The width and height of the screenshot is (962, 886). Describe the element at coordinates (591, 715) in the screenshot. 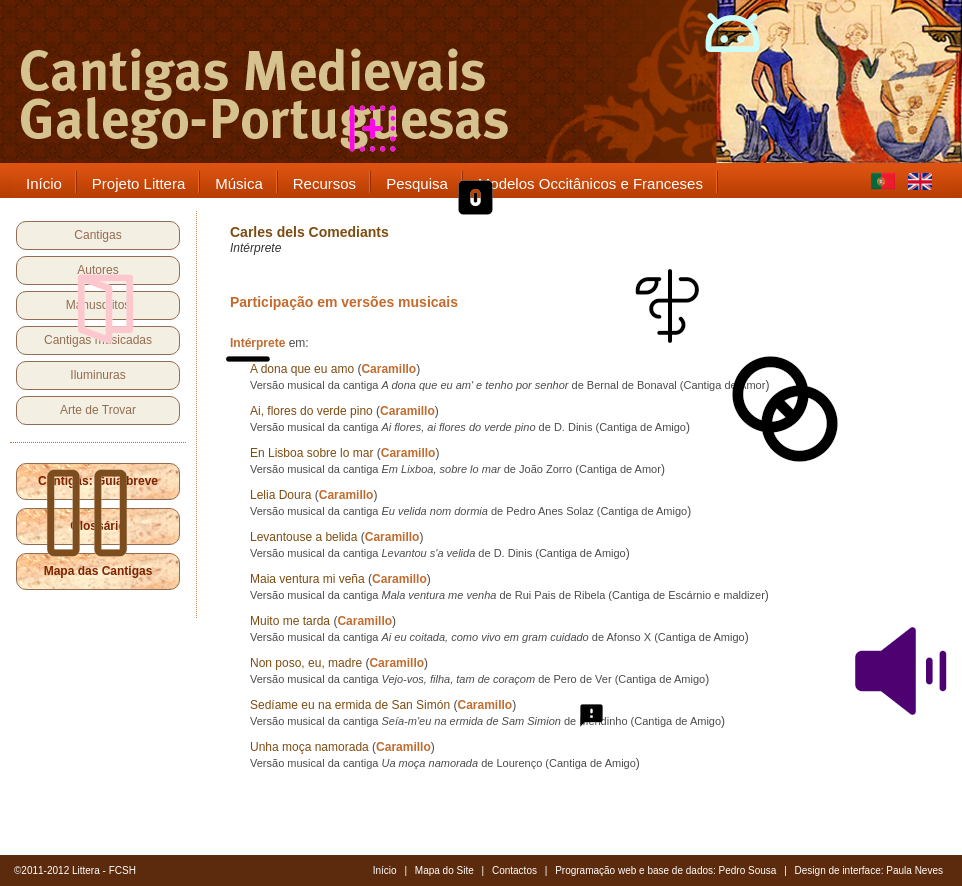

I see `submit feedback or comments` at that location.